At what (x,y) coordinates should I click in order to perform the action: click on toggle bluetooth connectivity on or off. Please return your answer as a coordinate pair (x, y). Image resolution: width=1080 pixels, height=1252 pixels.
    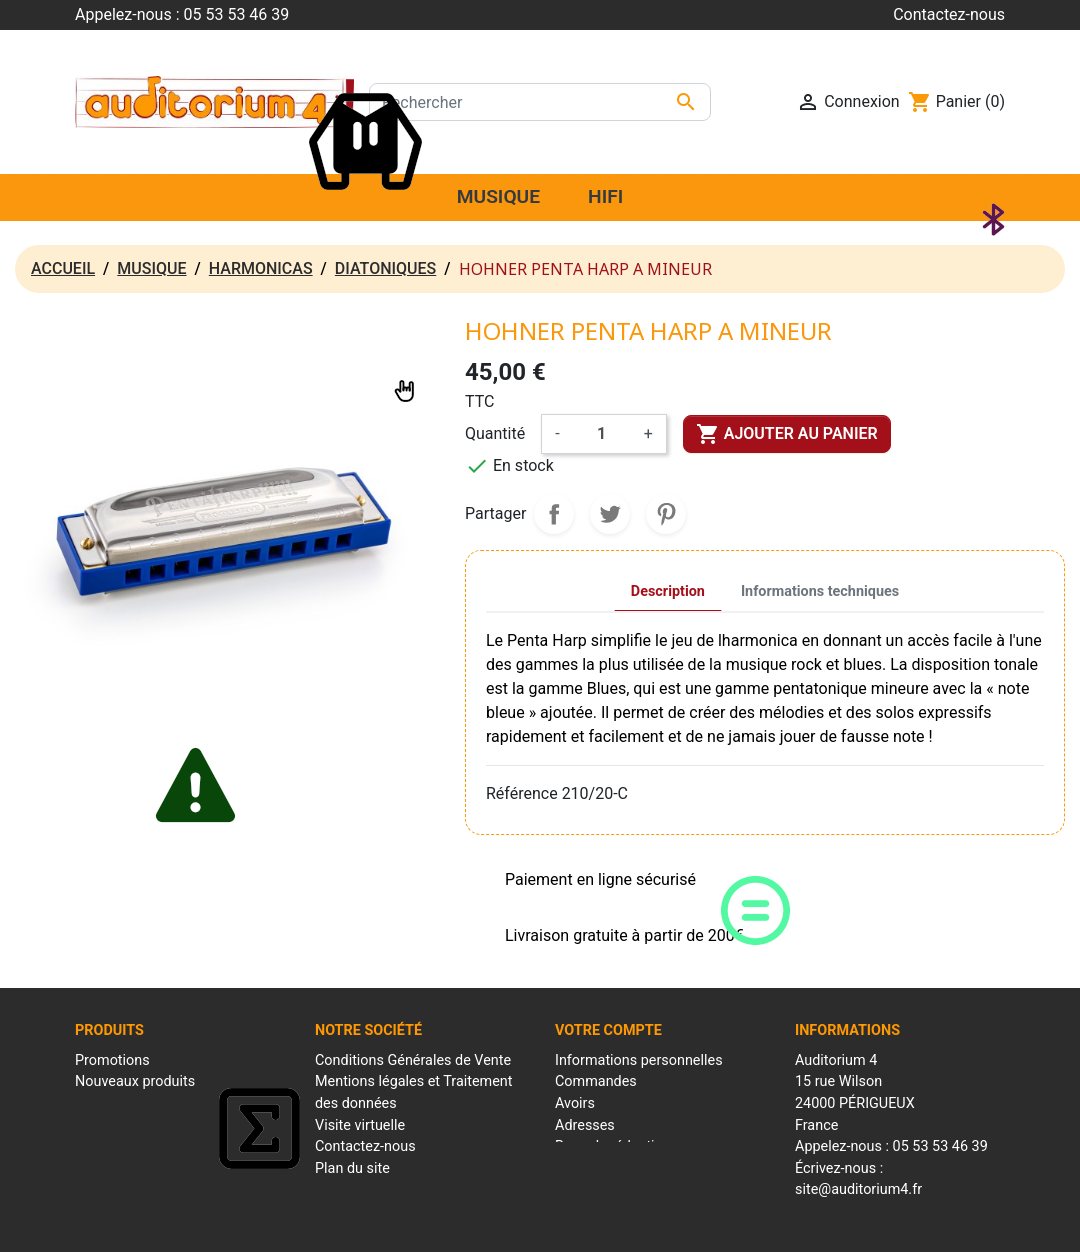
    Looking at the image, I should click on (993, 219).